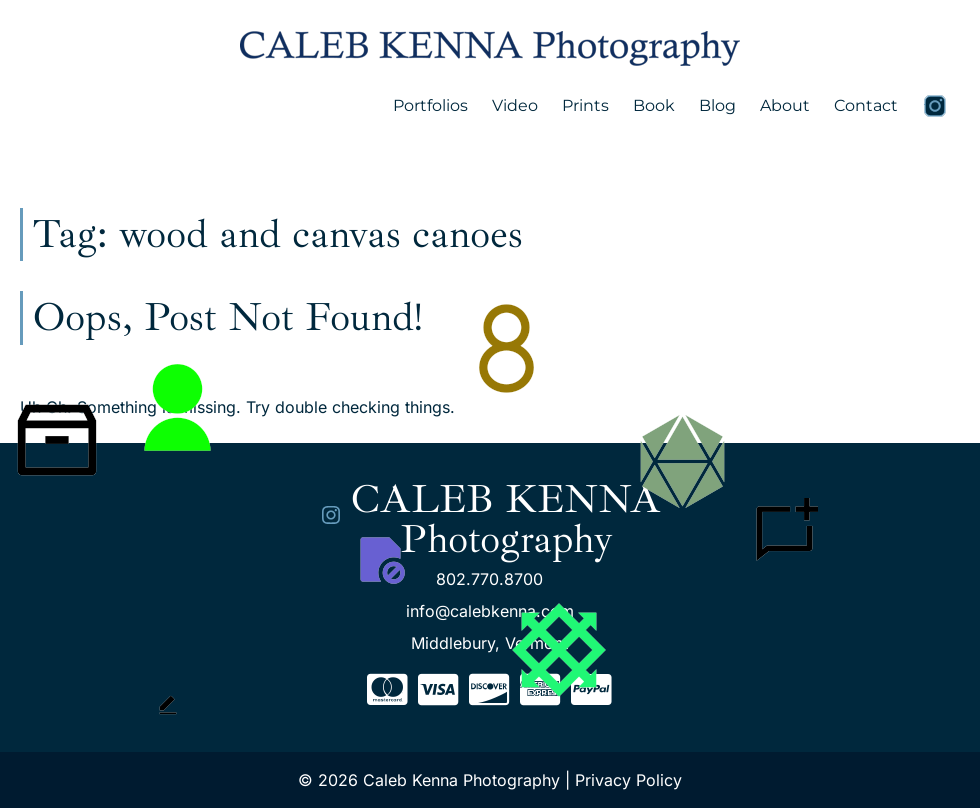  I want to click on view your profile, so click(177, 409).